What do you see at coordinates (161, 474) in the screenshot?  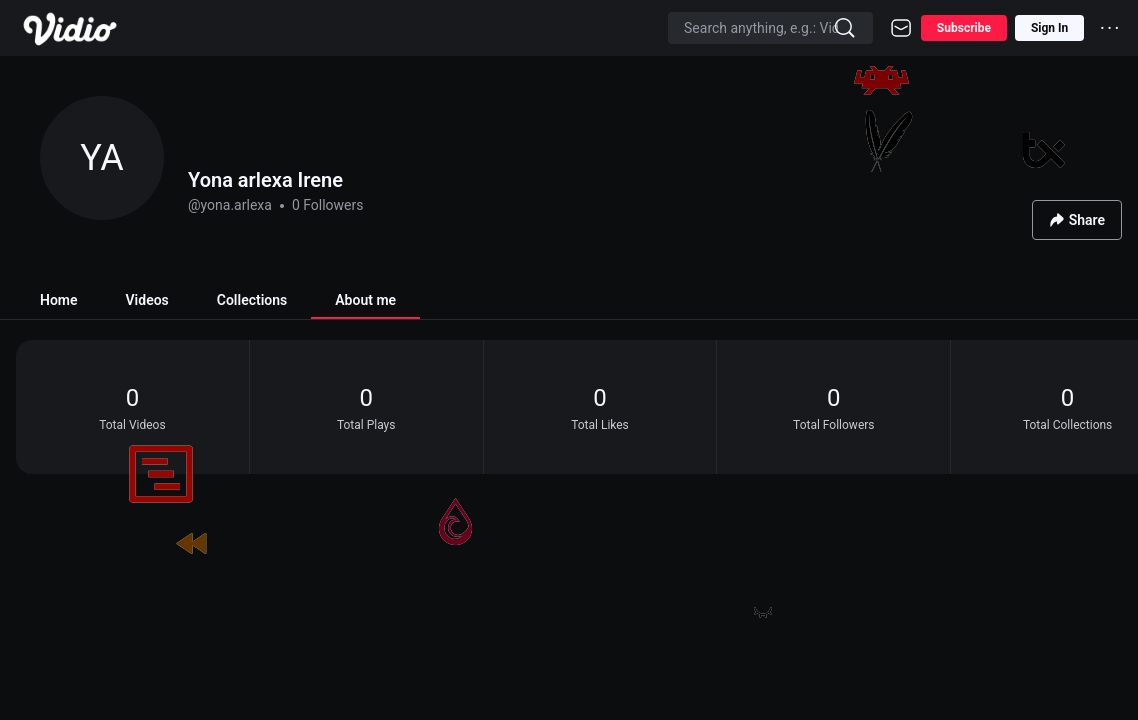 I see `switch to timeline view` at bounding box center [161, 474].